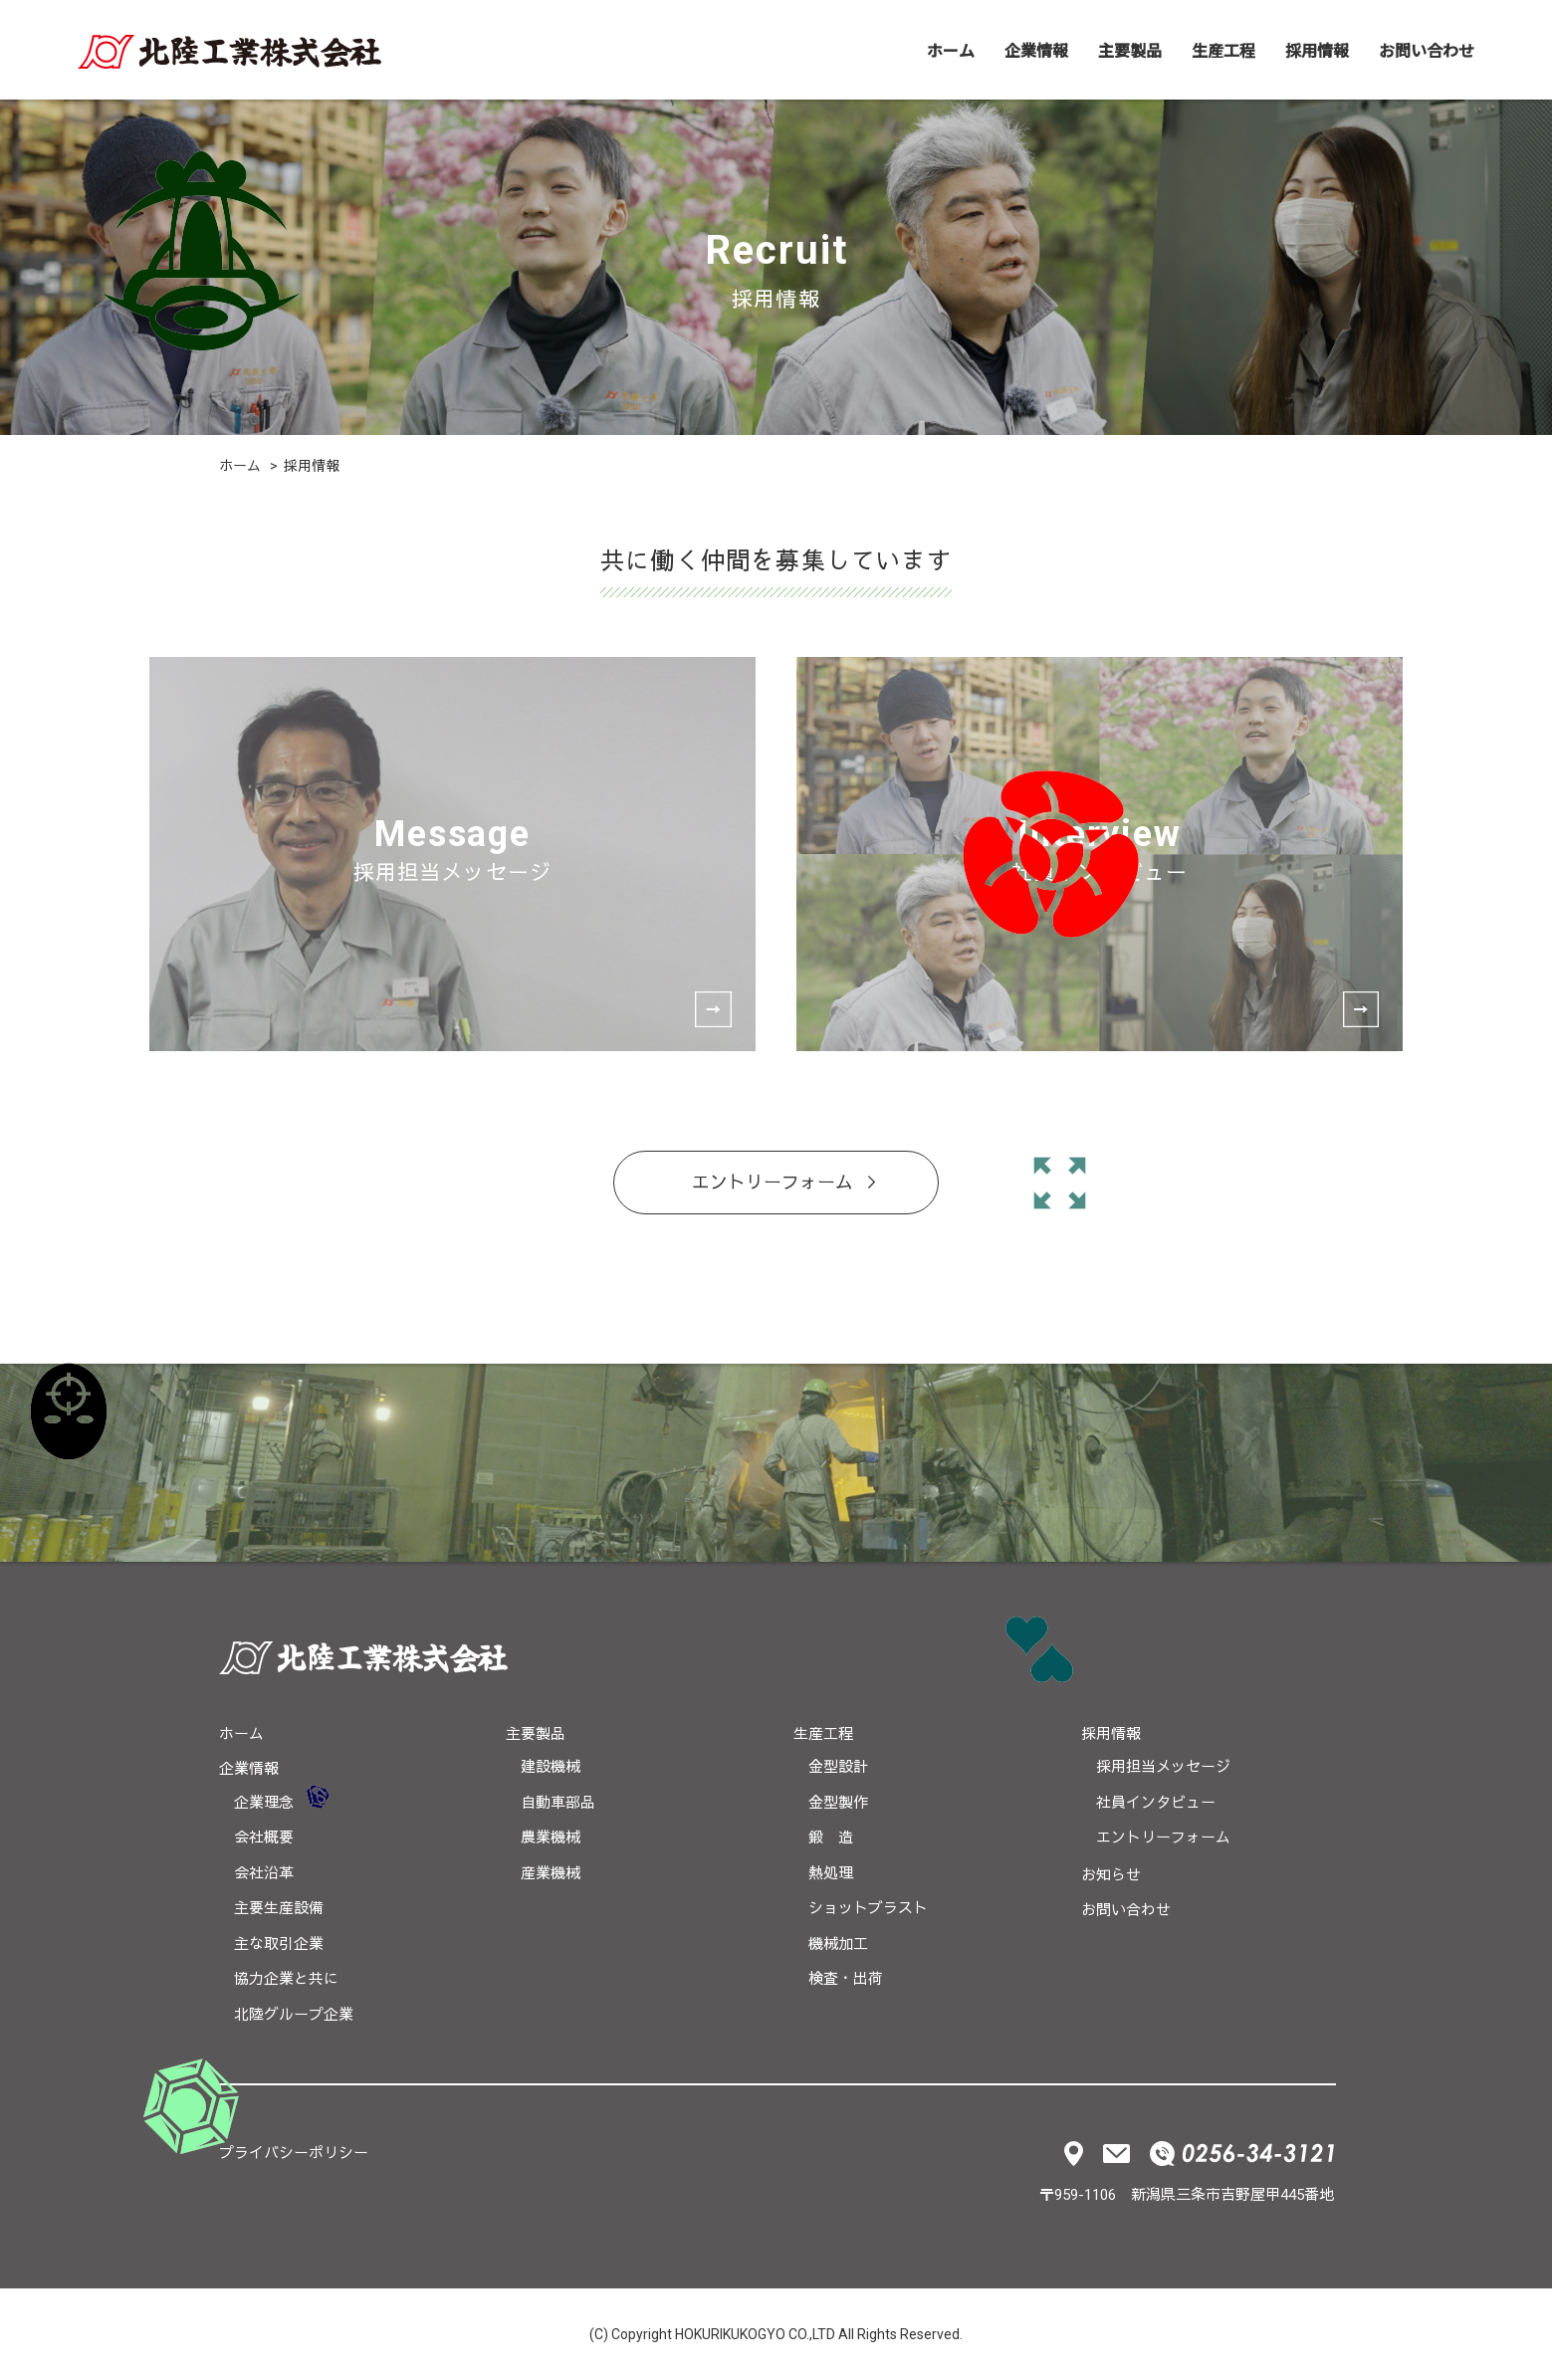  What do you see at coordinates (201, 251) in the screenshot?
I see `alien invasion or UFO event in game` at bounding box center [201, 251].